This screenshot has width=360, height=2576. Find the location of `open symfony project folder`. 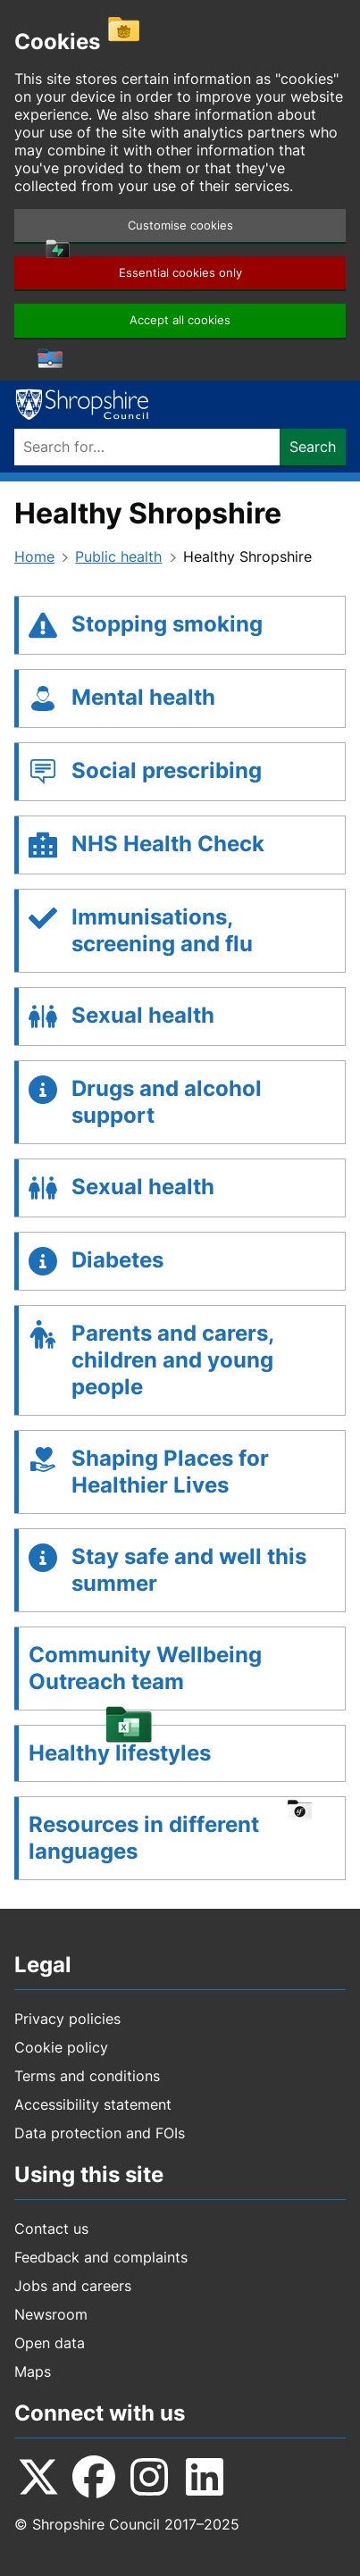

open symfony project folder is located at coordinates (299, 1810).